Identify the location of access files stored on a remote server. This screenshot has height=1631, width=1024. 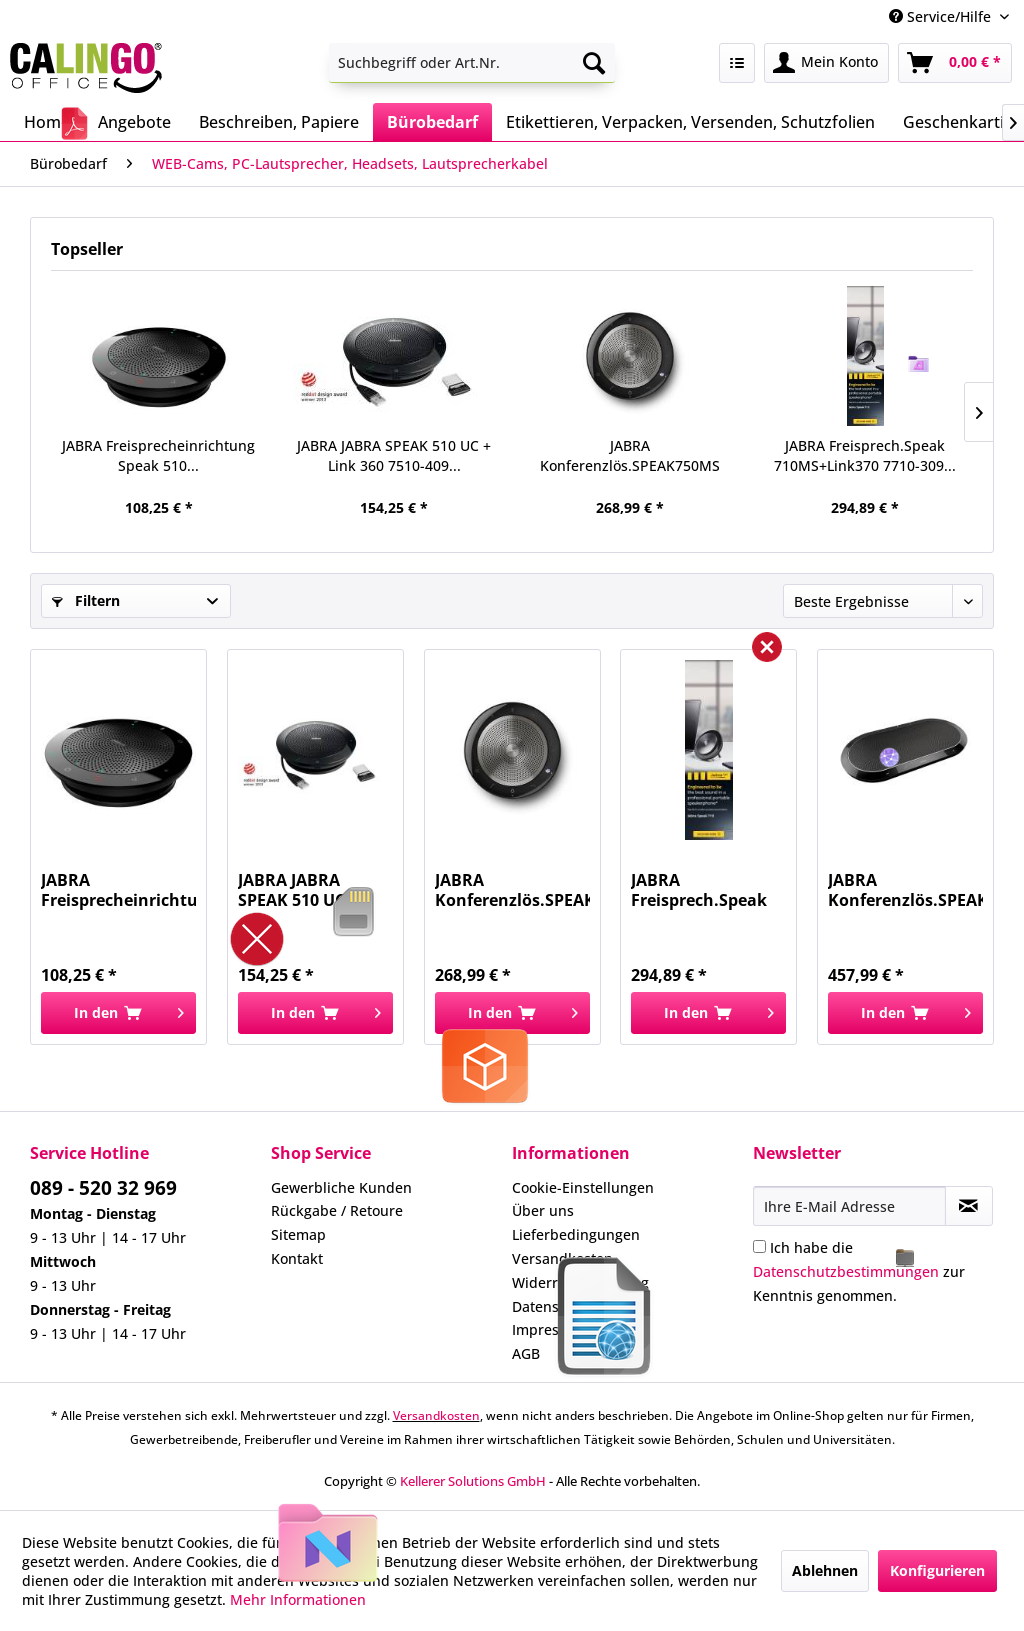
(905, 1258).